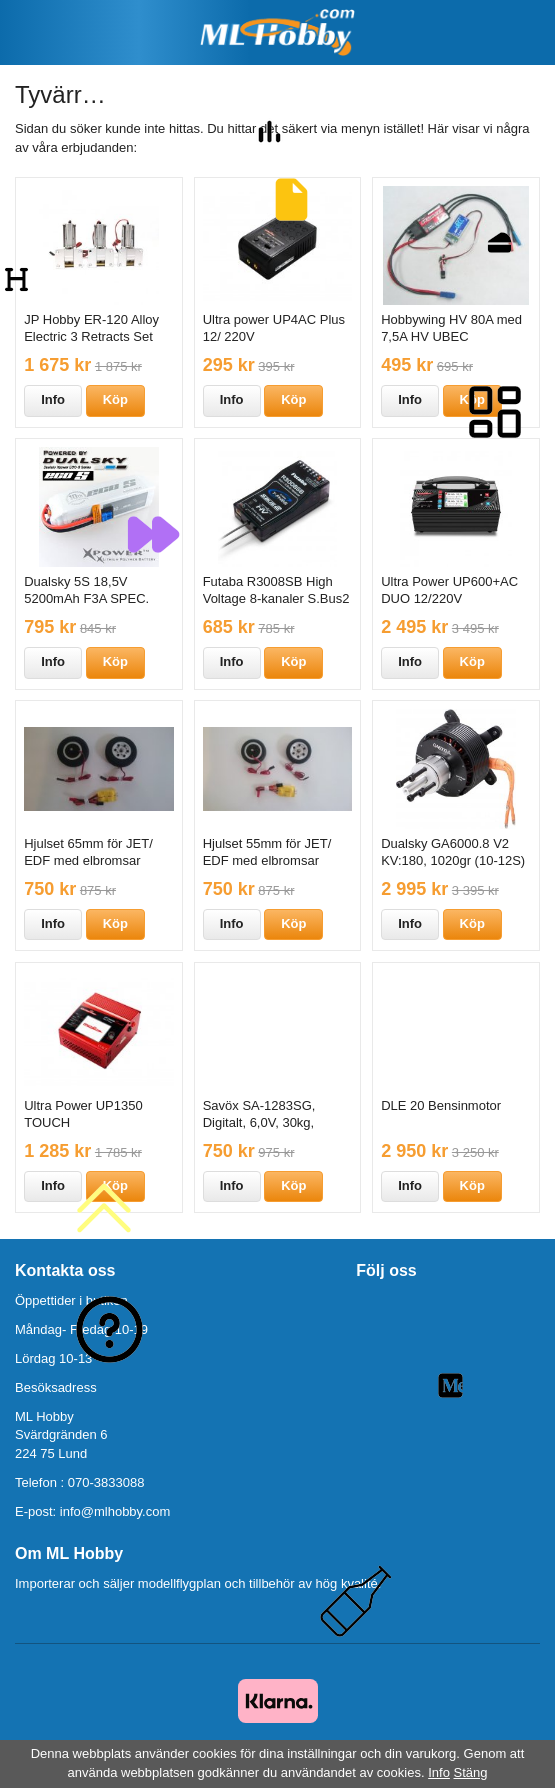 The width and height of the screenshot is (555, 1788). Describe the element at coordinates (450, 1385) in the screenshot. I see `open Medium app or website` at that location.